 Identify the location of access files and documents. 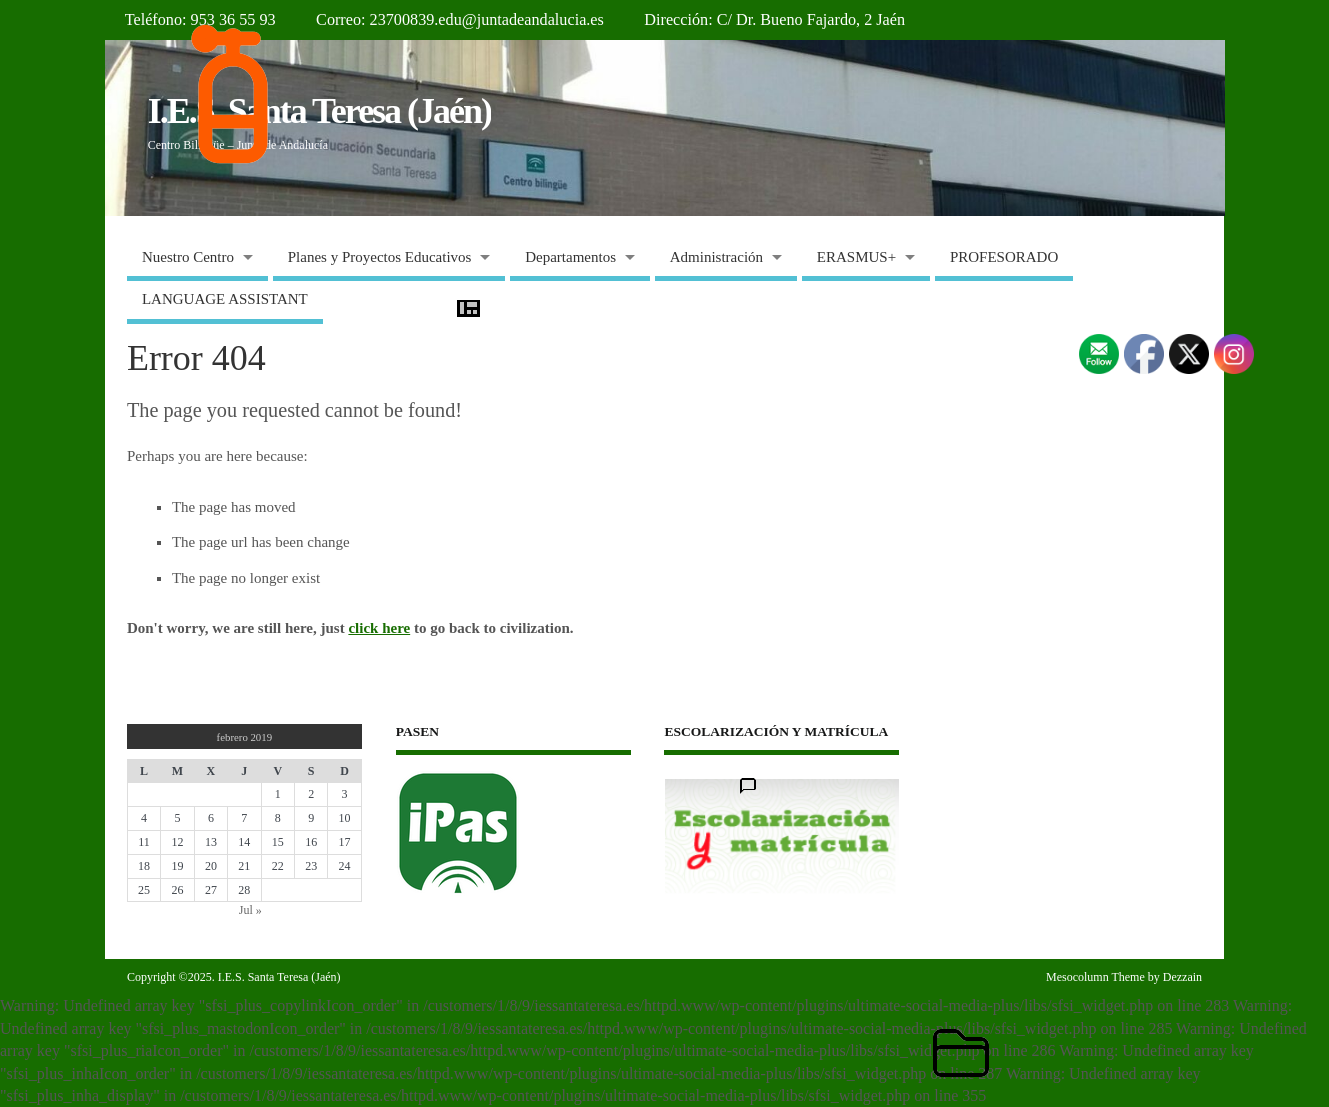
(961, 1053).